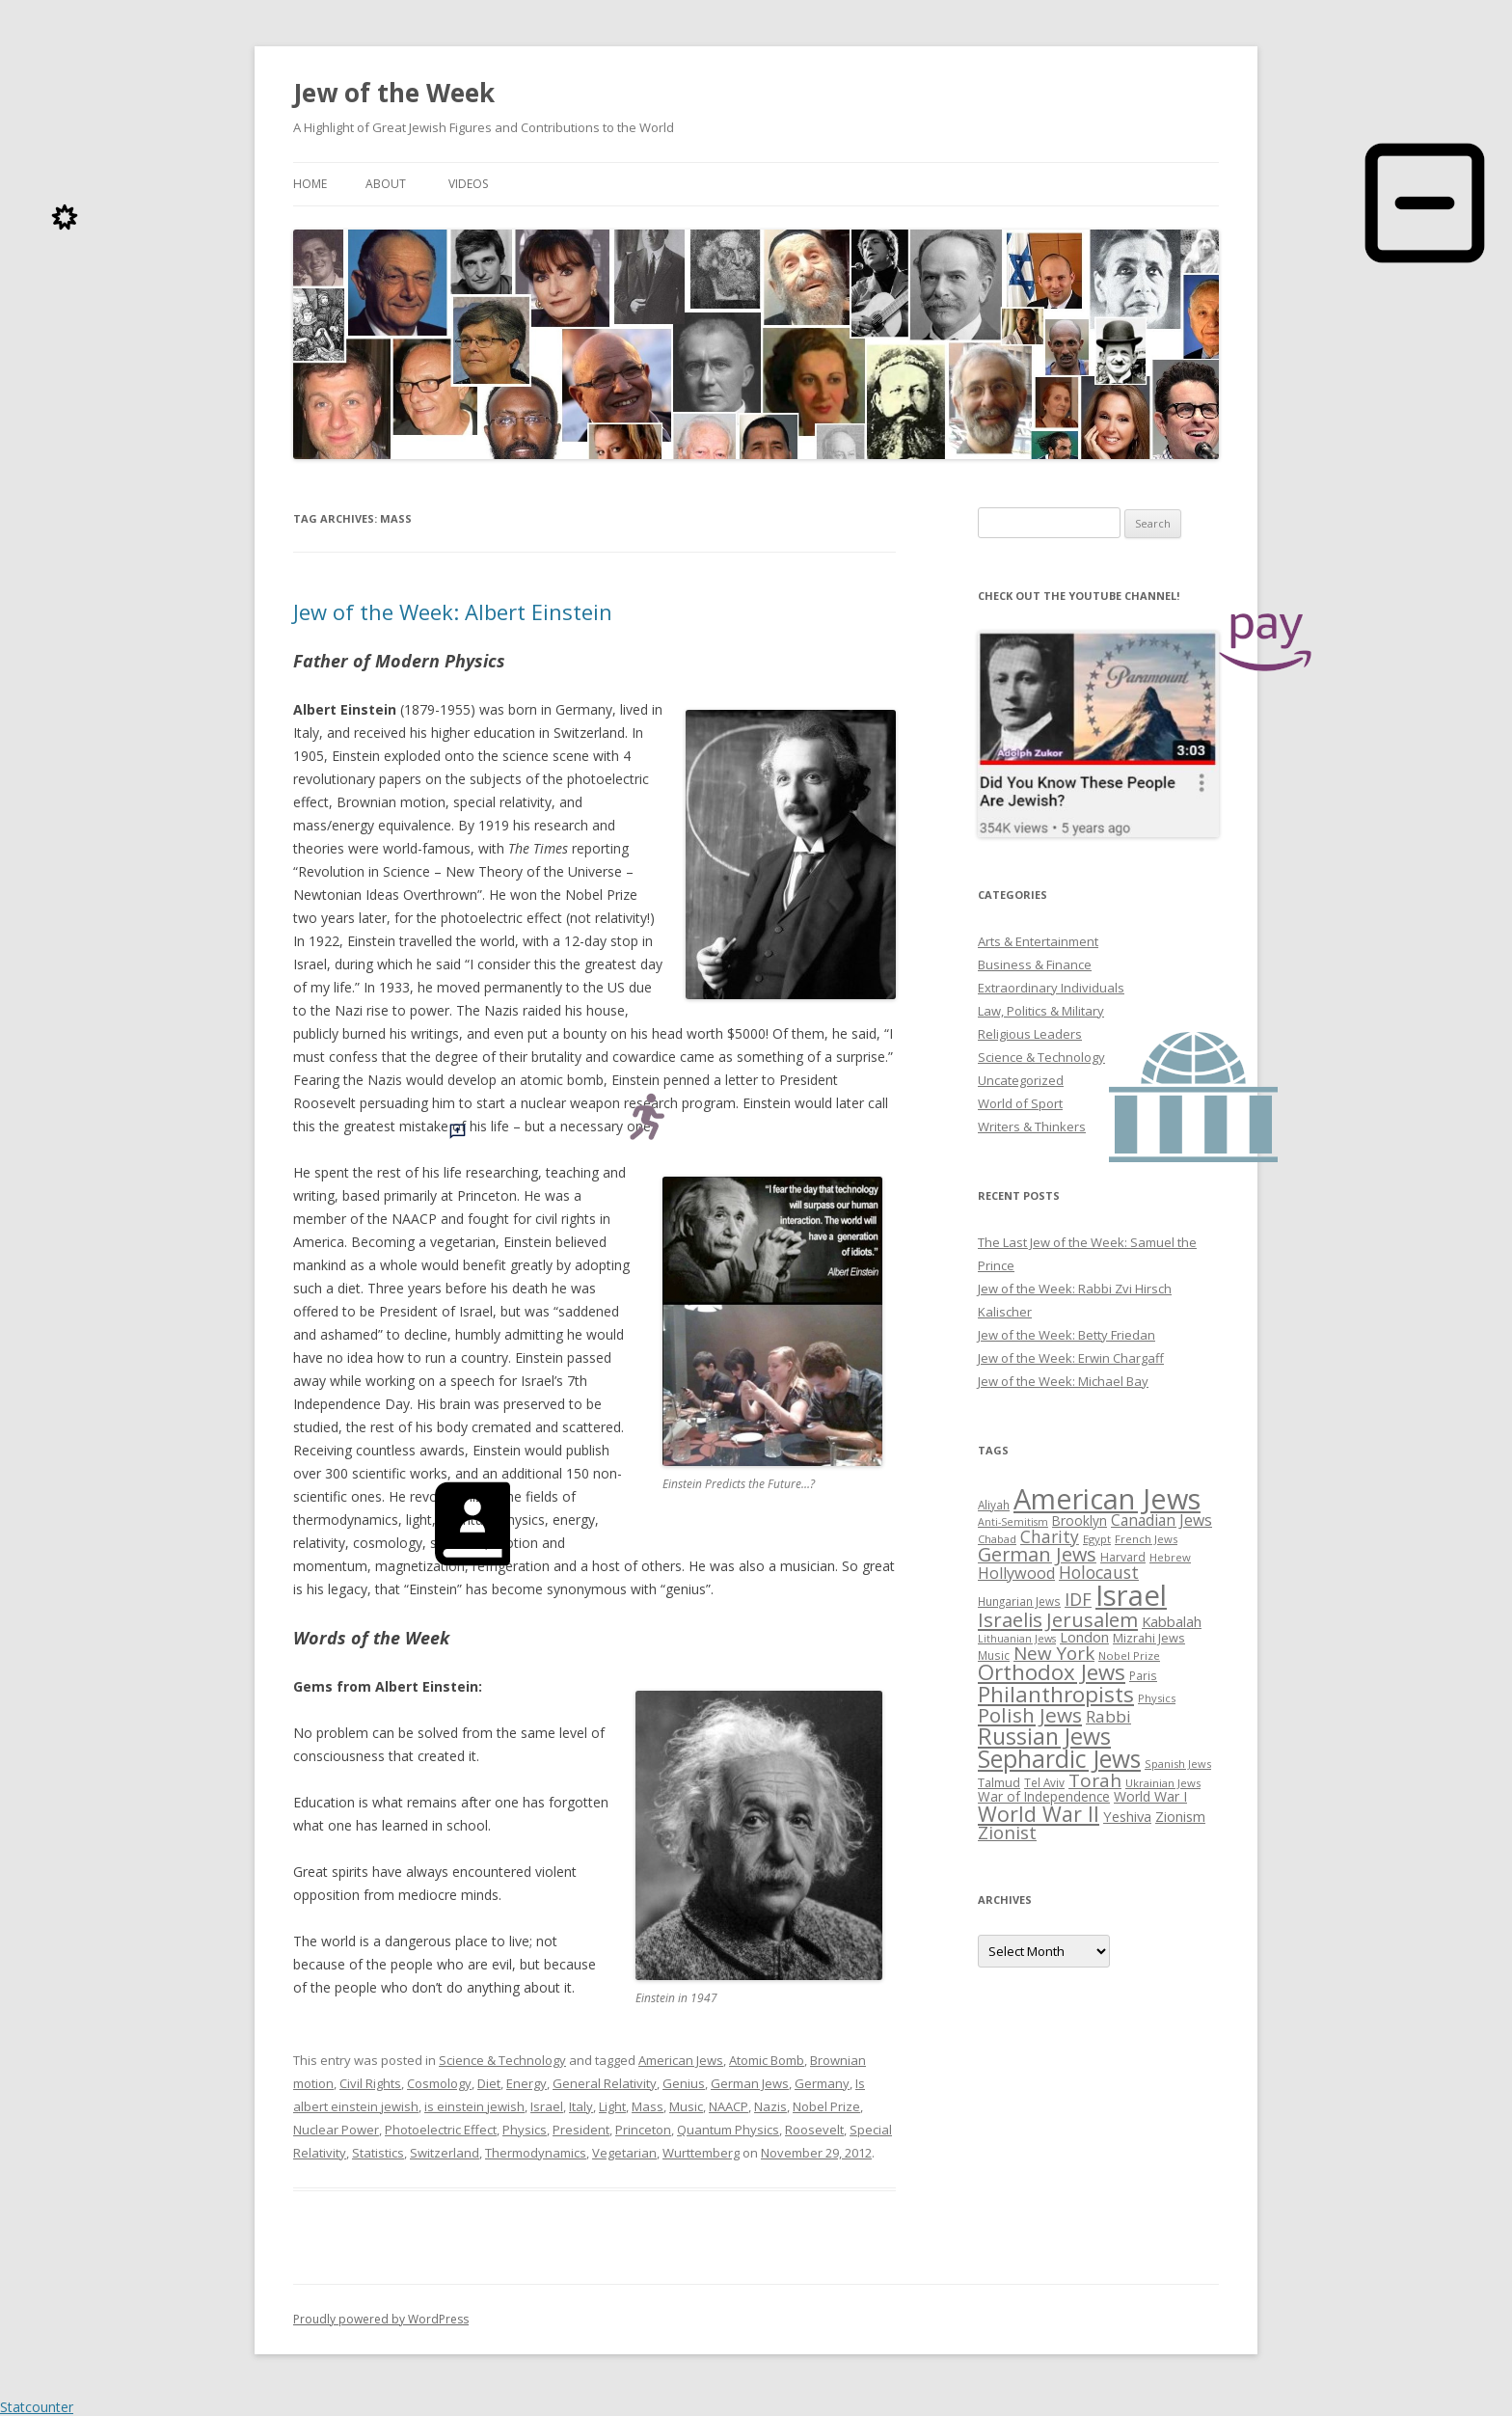 The width and height of the screenshot is (1512, 2416). What do you see at coordinates (457, 1130) in the screenshot?
I see `upload a file to the chat` at bounding box center [457, 1130].